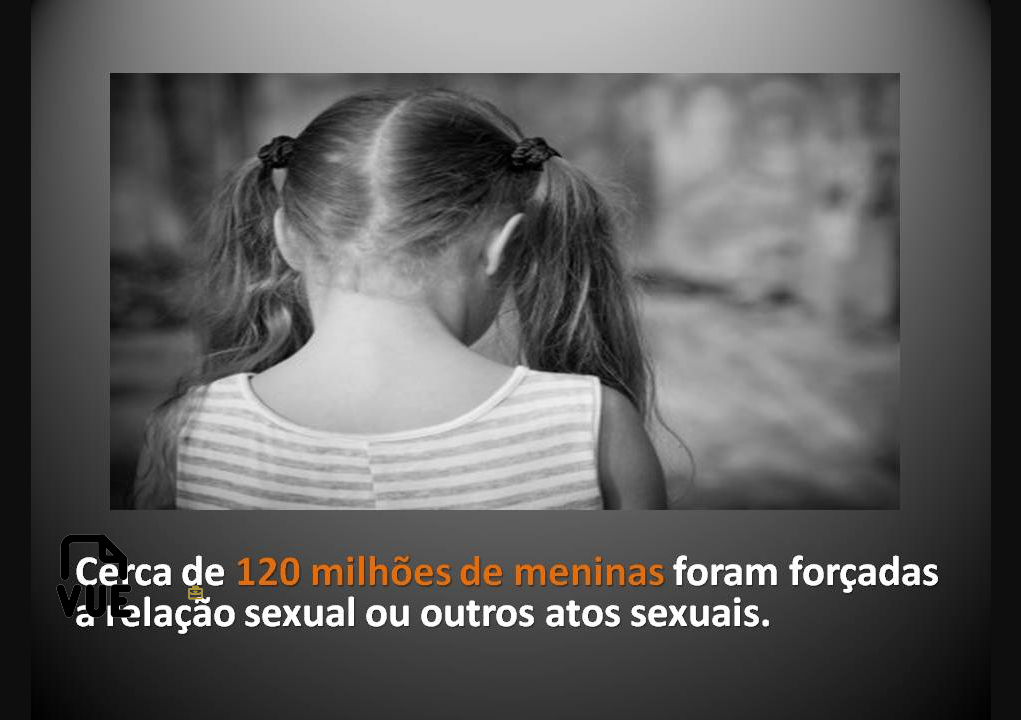 The image size is (1021, 720). What do you see at coordinates (94, 576) in the screenshot?
I see `vue.js file type indicator` at bounding box center [94, 576].